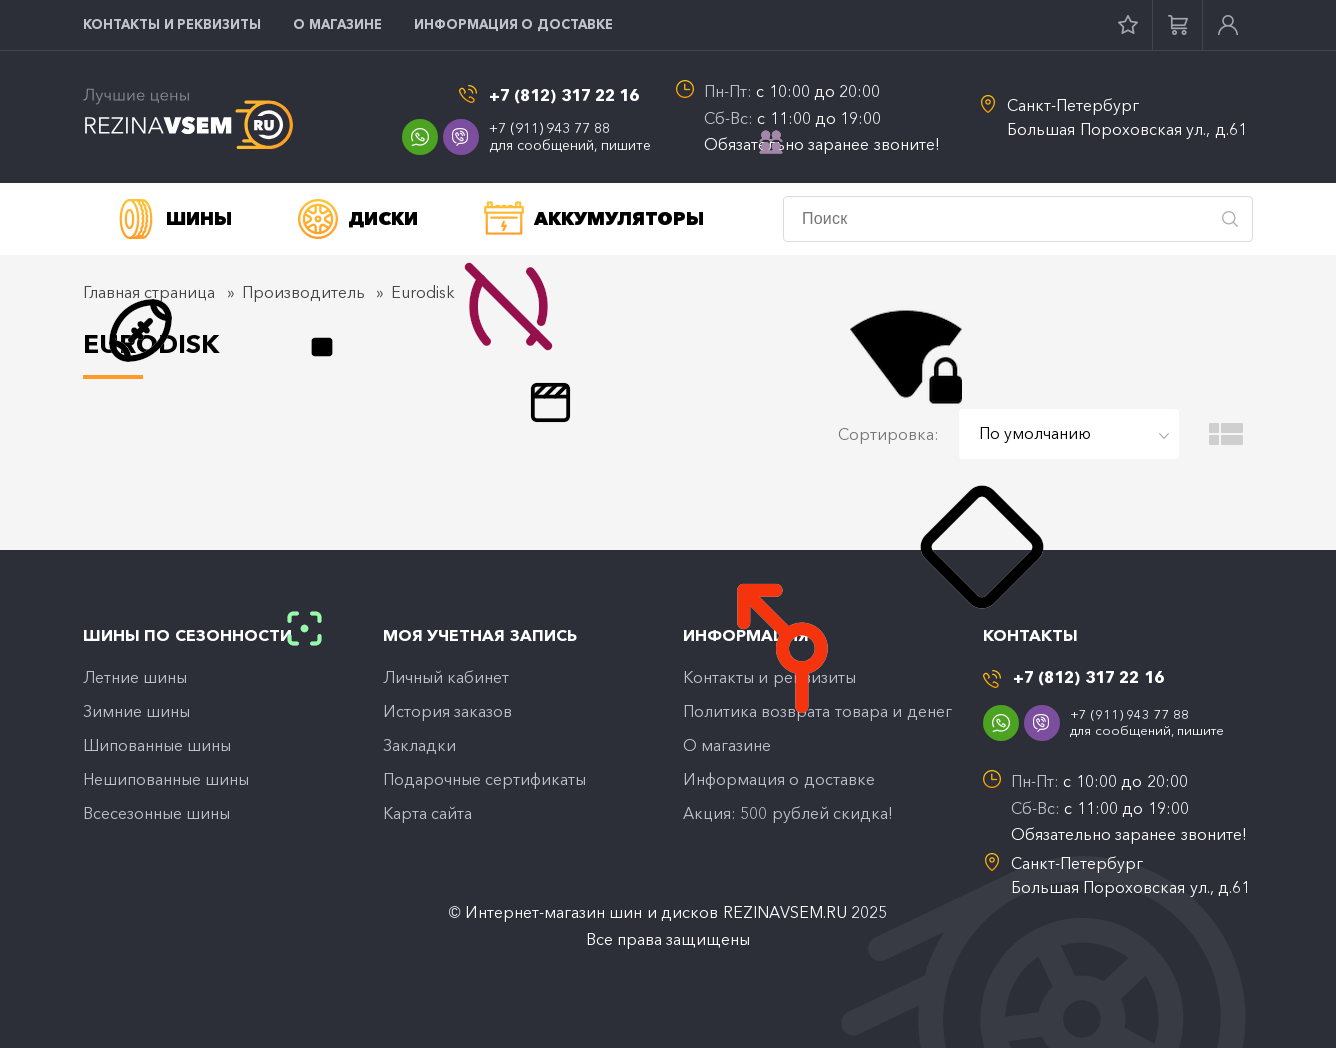 The height and width of the screenshot is (1048, 1336). I want to click on connected to a secure or password-protected wifi network, so click(906, 357).